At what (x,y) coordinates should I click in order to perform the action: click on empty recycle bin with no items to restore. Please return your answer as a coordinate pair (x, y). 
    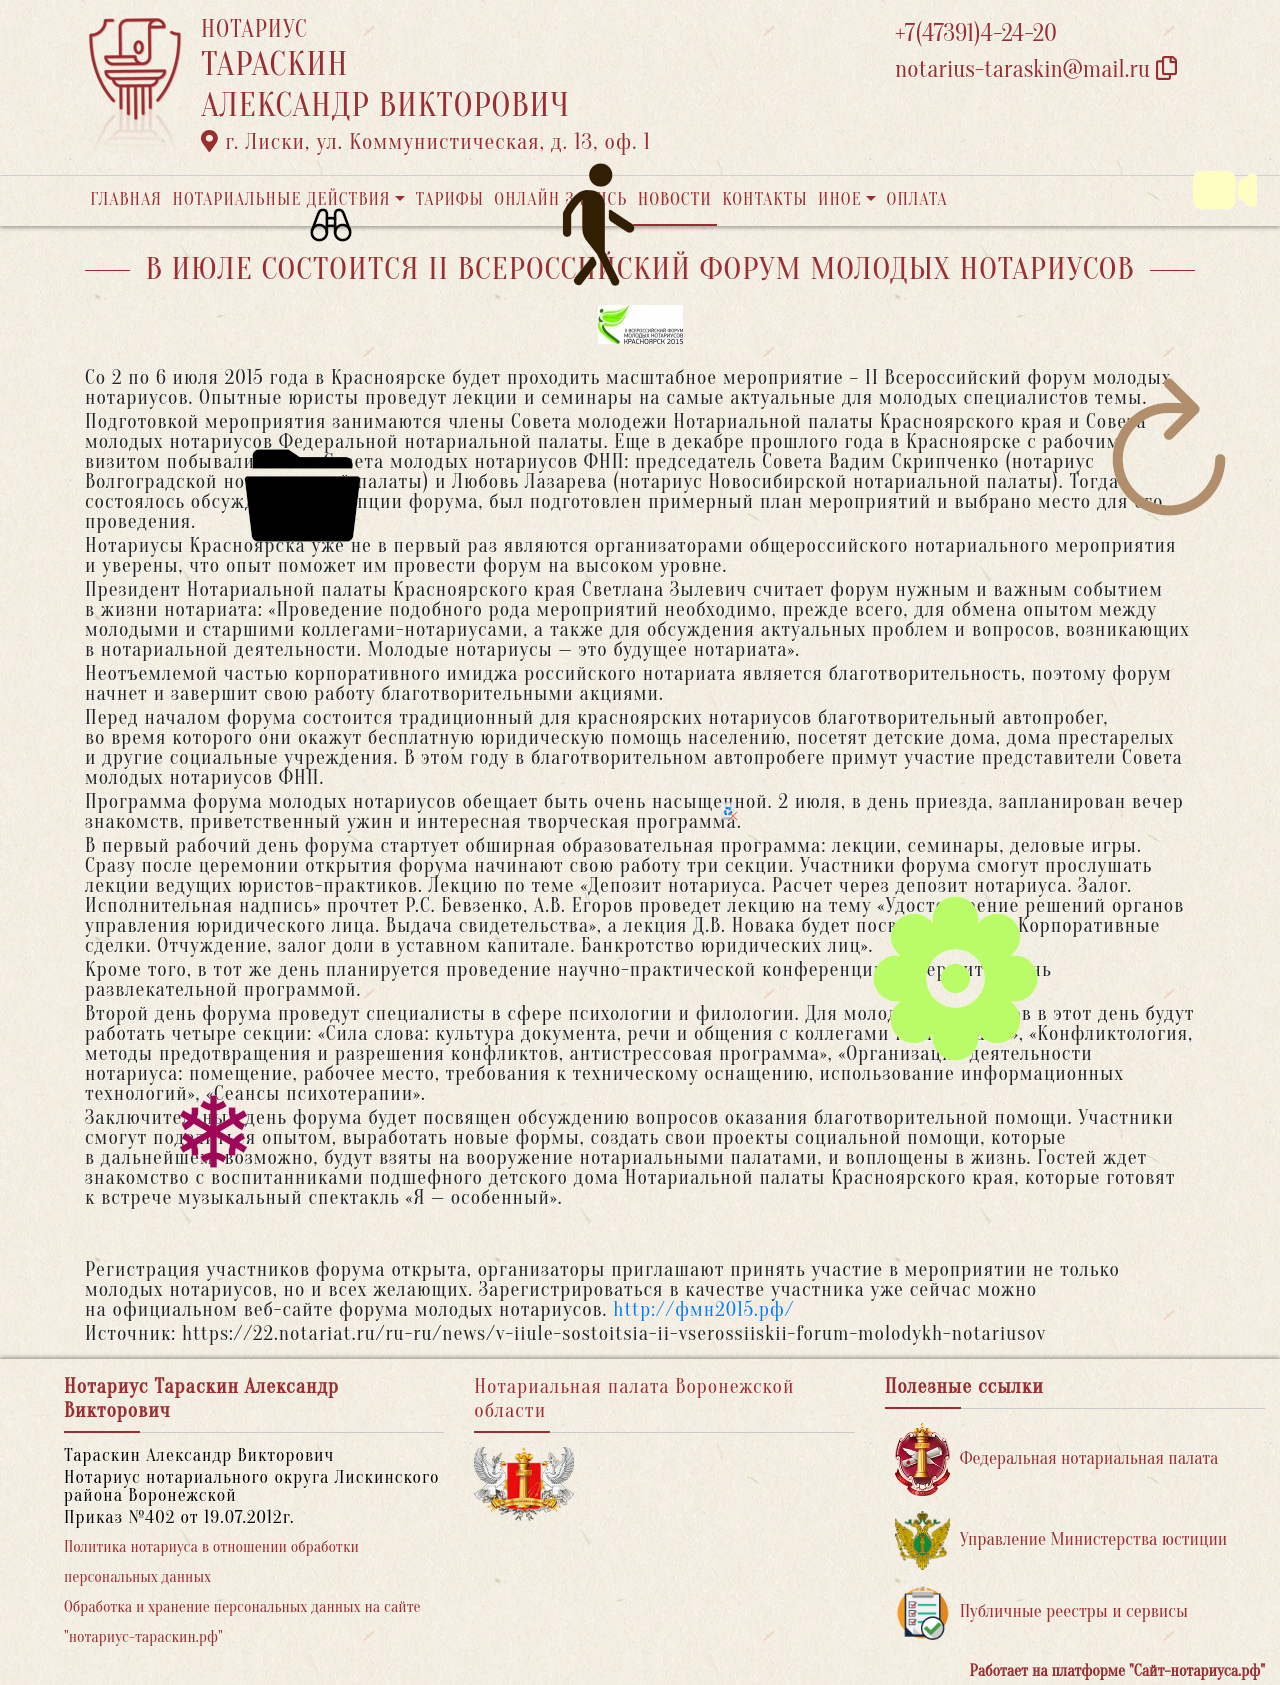
    Looking at the image, I should click on (728, 811).